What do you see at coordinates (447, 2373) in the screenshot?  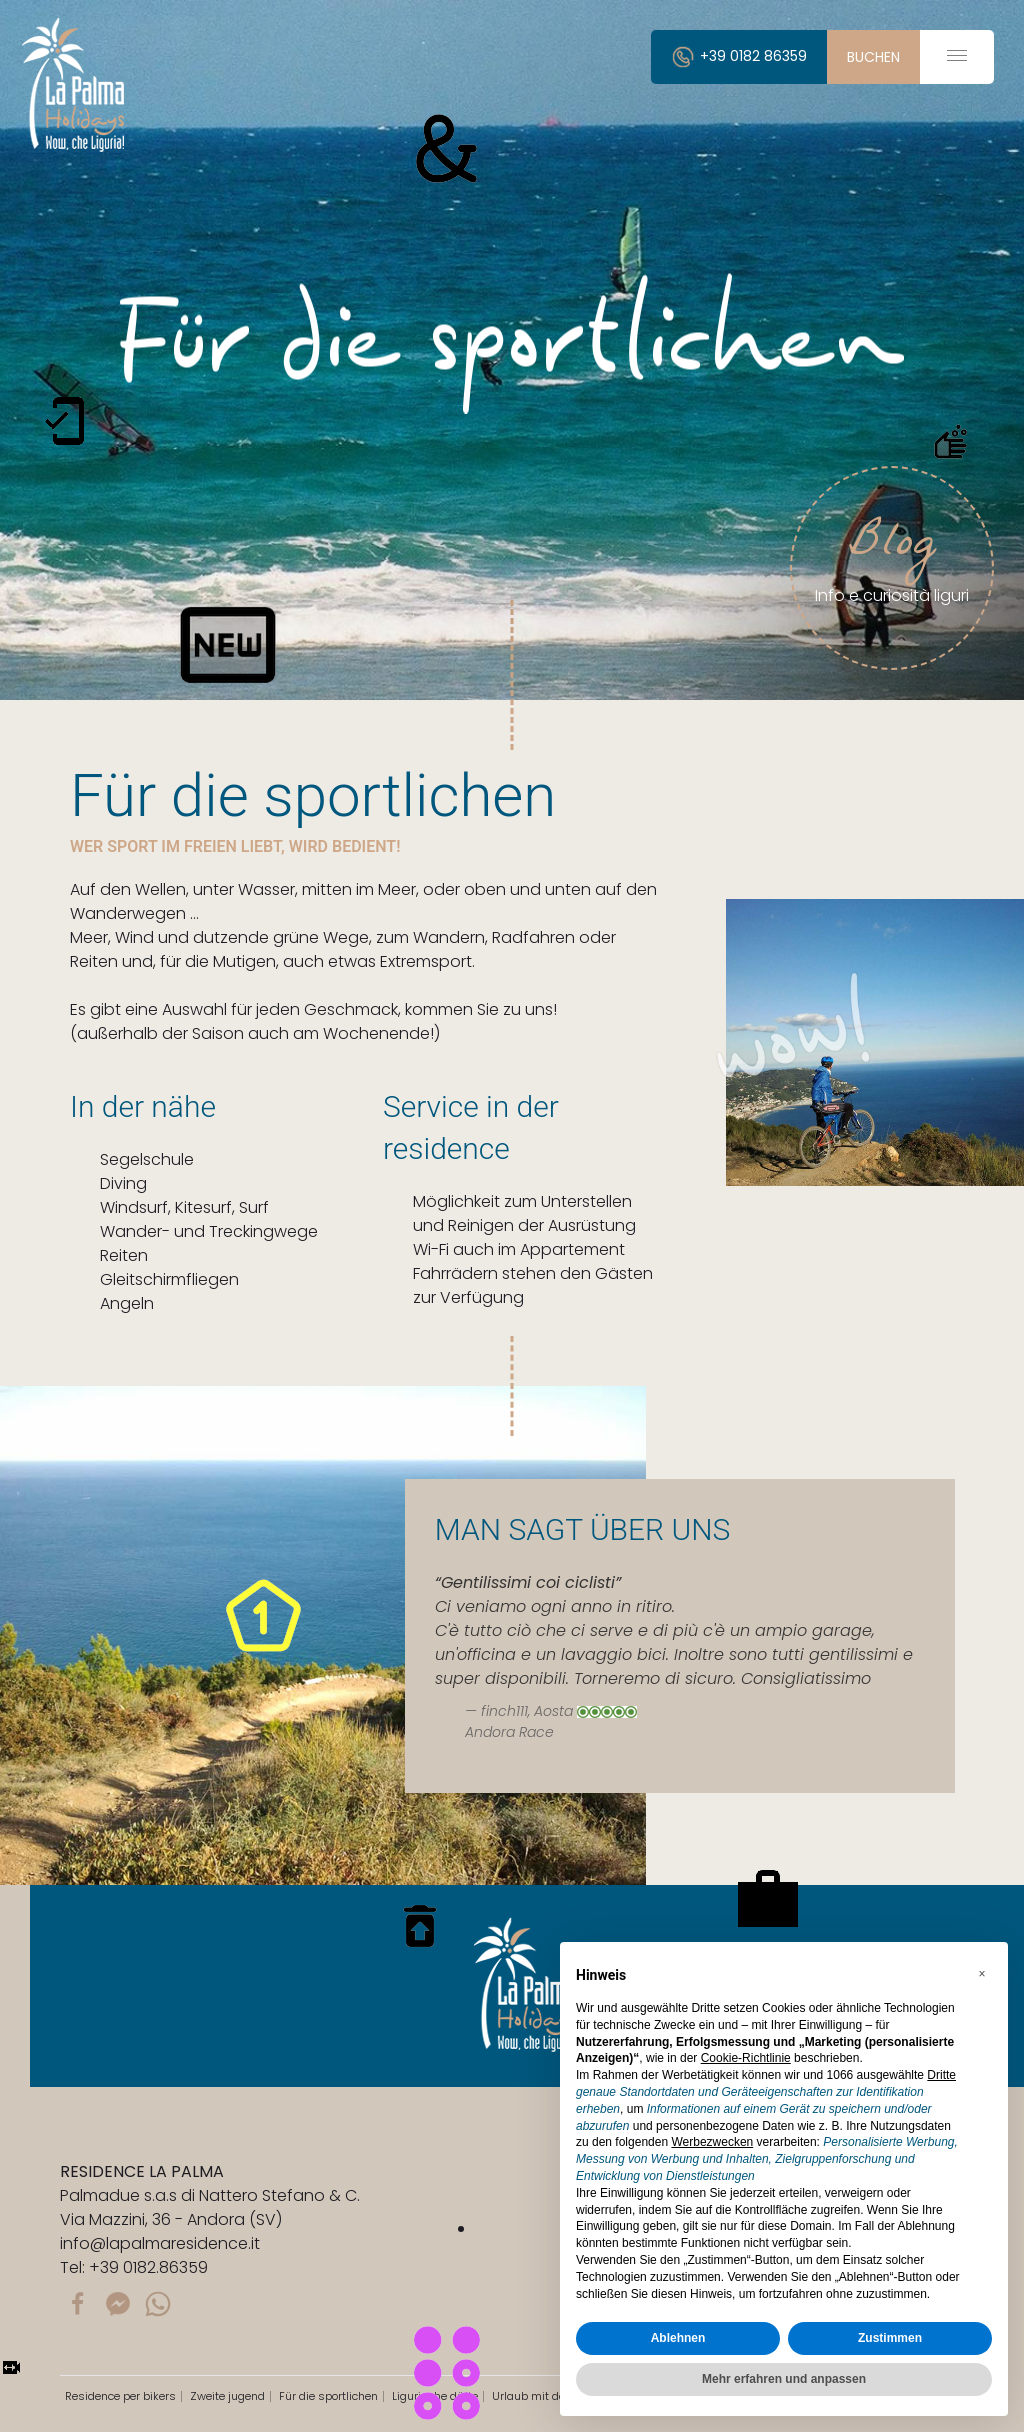 I see `enable braille accessibility features` at bounding box center [447, 2373].